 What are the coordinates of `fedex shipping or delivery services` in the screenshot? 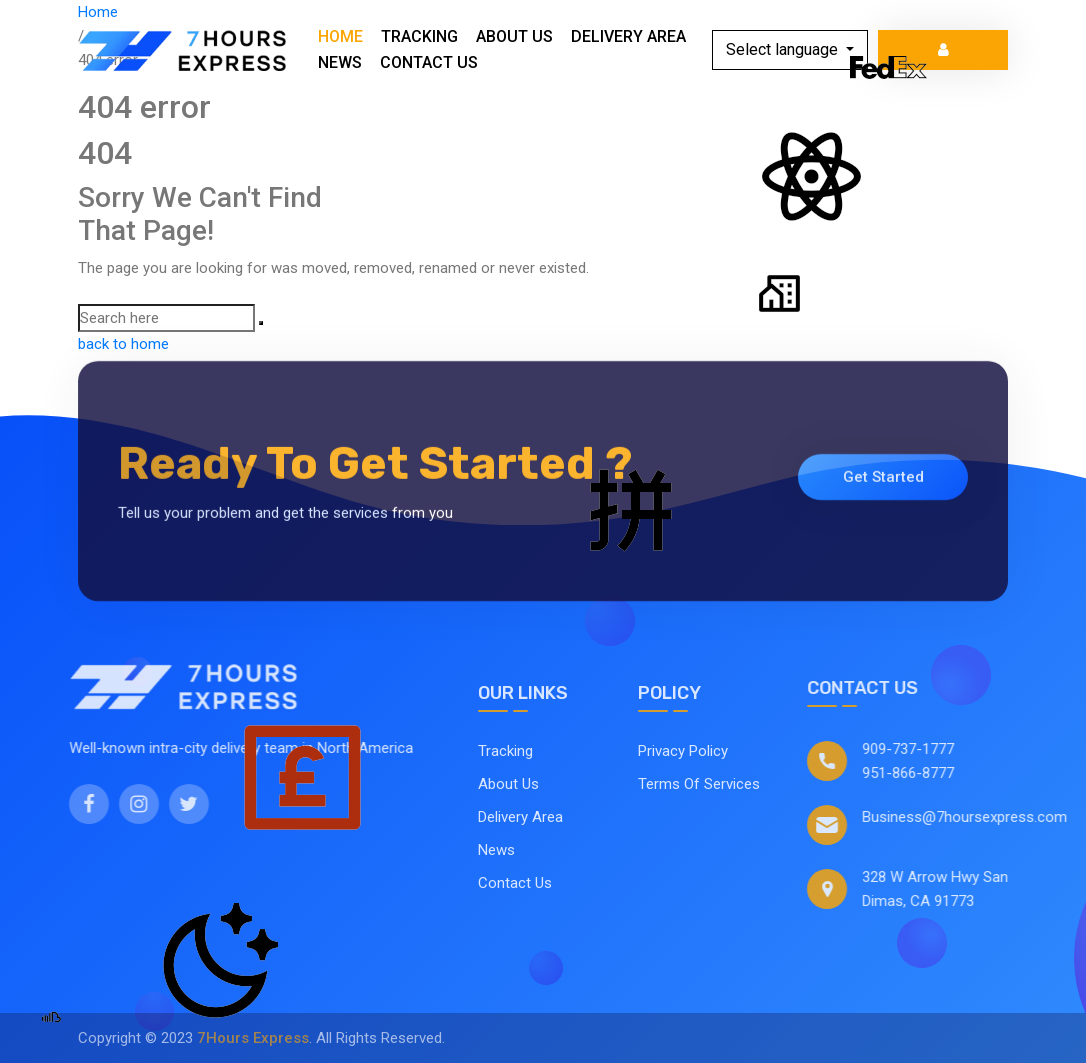 It's located at (888, 67).